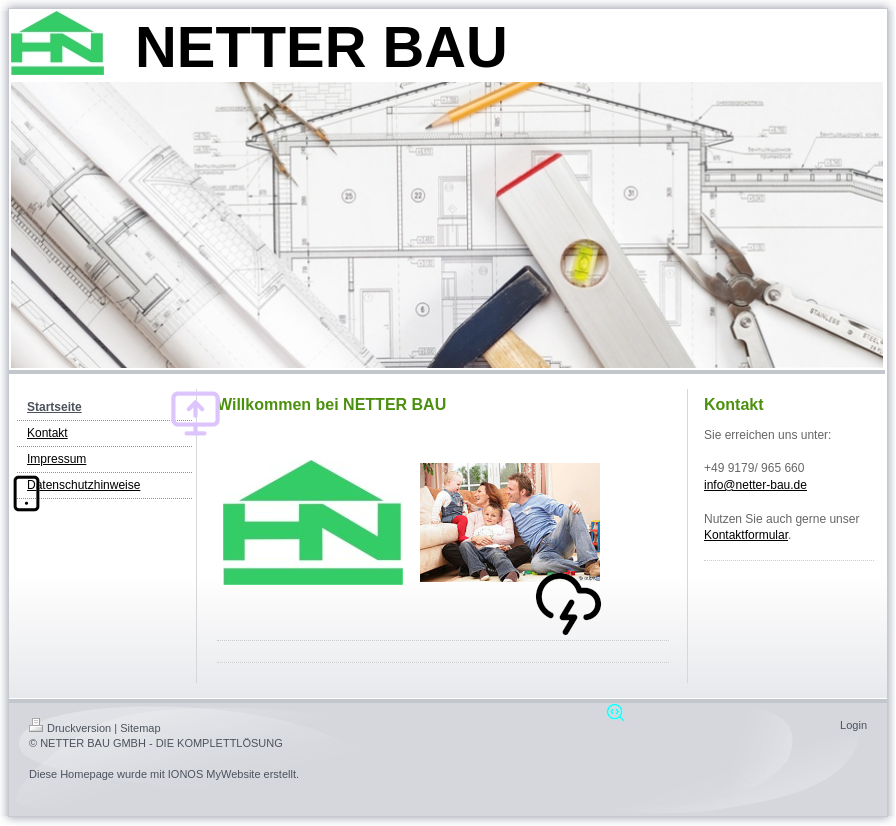  Describe the element at coordinates (195, 413) in the screenshot. I see `upload file to display or screen` at that location.